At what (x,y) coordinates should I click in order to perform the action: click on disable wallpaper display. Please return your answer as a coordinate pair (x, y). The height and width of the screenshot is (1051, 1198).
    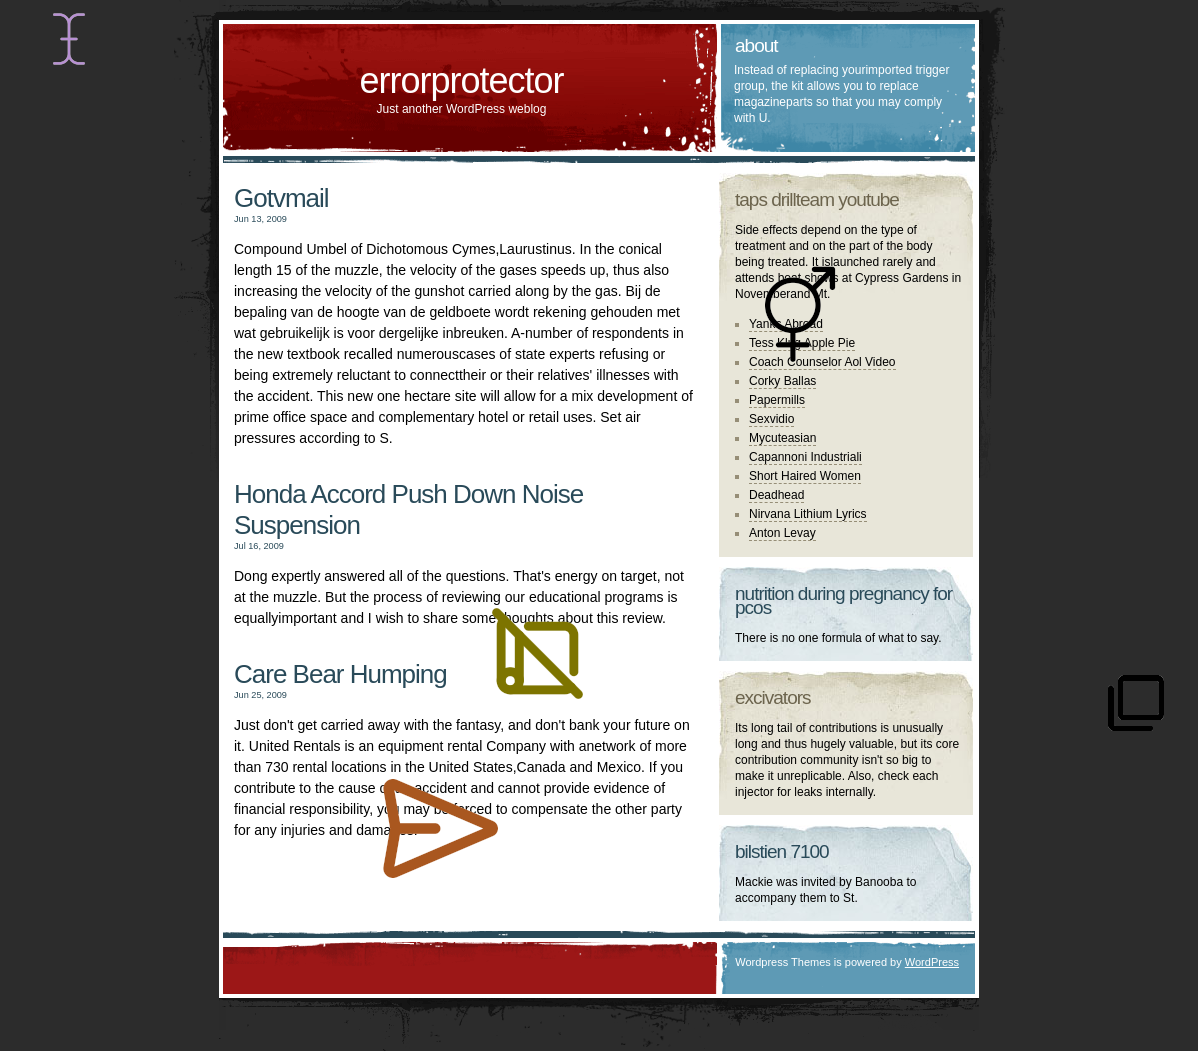
    Looking at the image, I should click on (537, 653).